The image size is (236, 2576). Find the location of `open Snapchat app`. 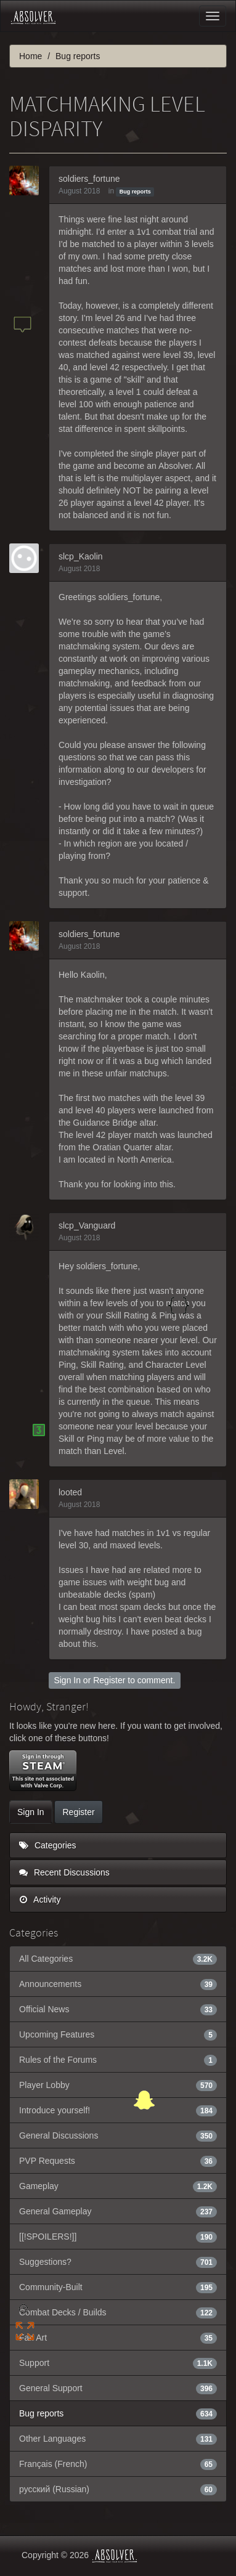

open Snapchat app is located at coordinates (144, 2100).